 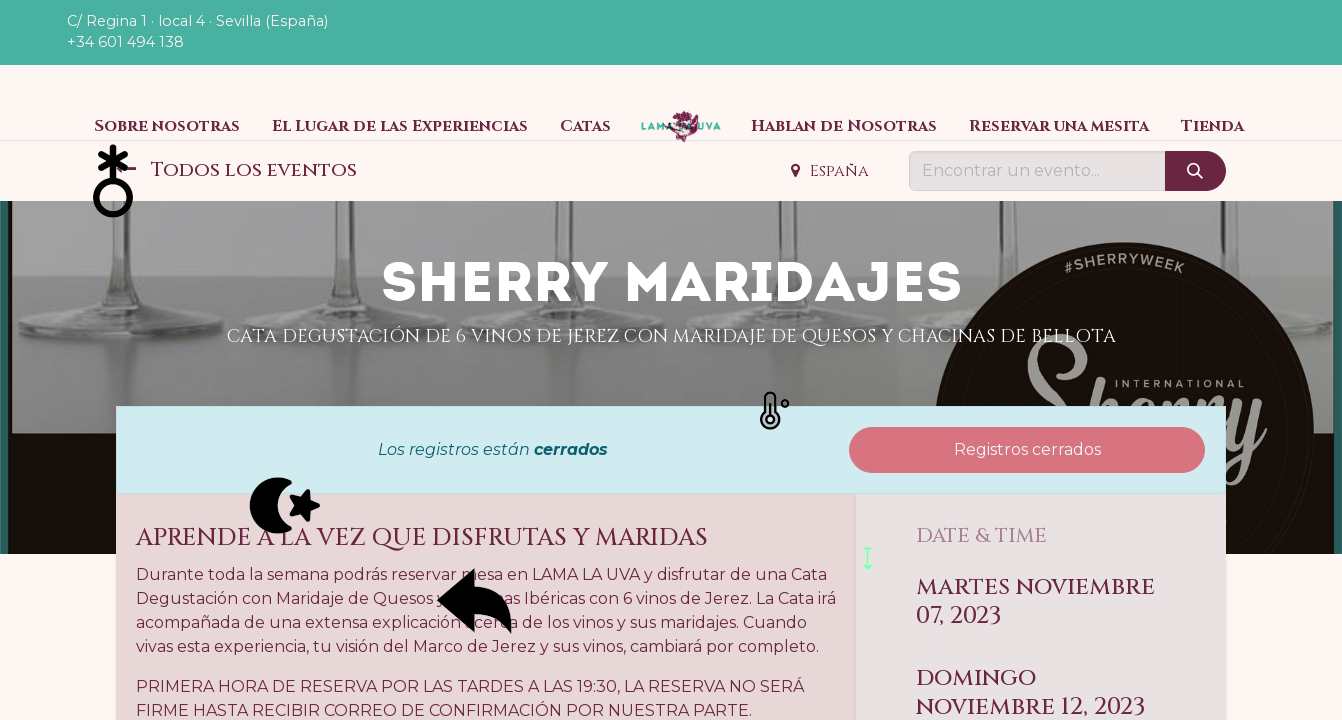 What do you see at coordinates (474, 601) in the screenshot?
I see `undo the last action` at bounding box center [474, 601].